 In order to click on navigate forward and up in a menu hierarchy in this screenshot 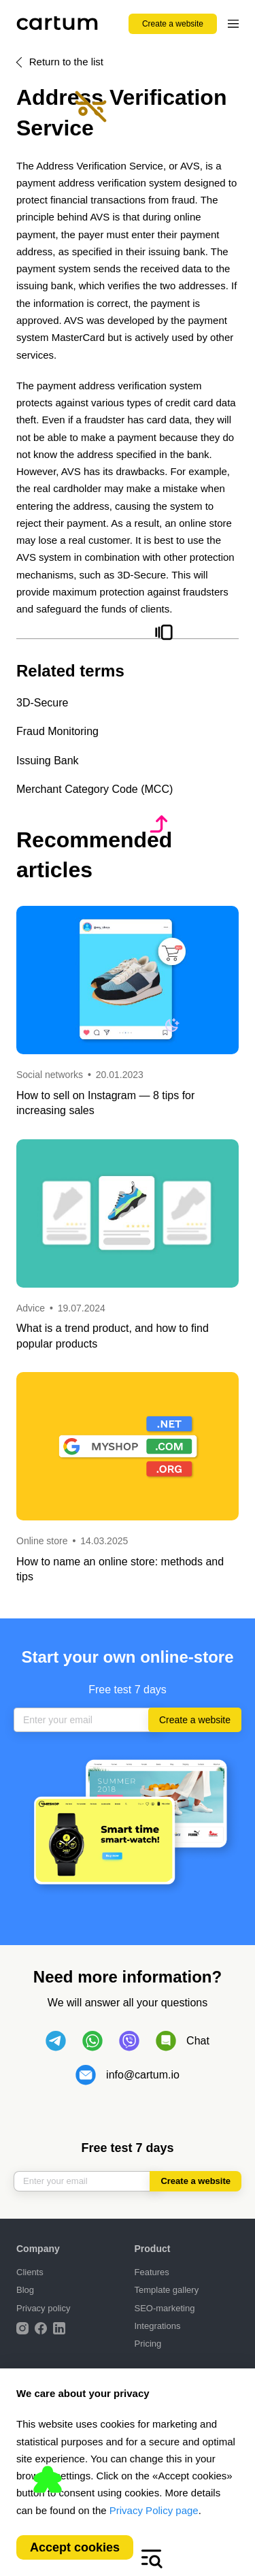, I will do `click(158, 824)`.